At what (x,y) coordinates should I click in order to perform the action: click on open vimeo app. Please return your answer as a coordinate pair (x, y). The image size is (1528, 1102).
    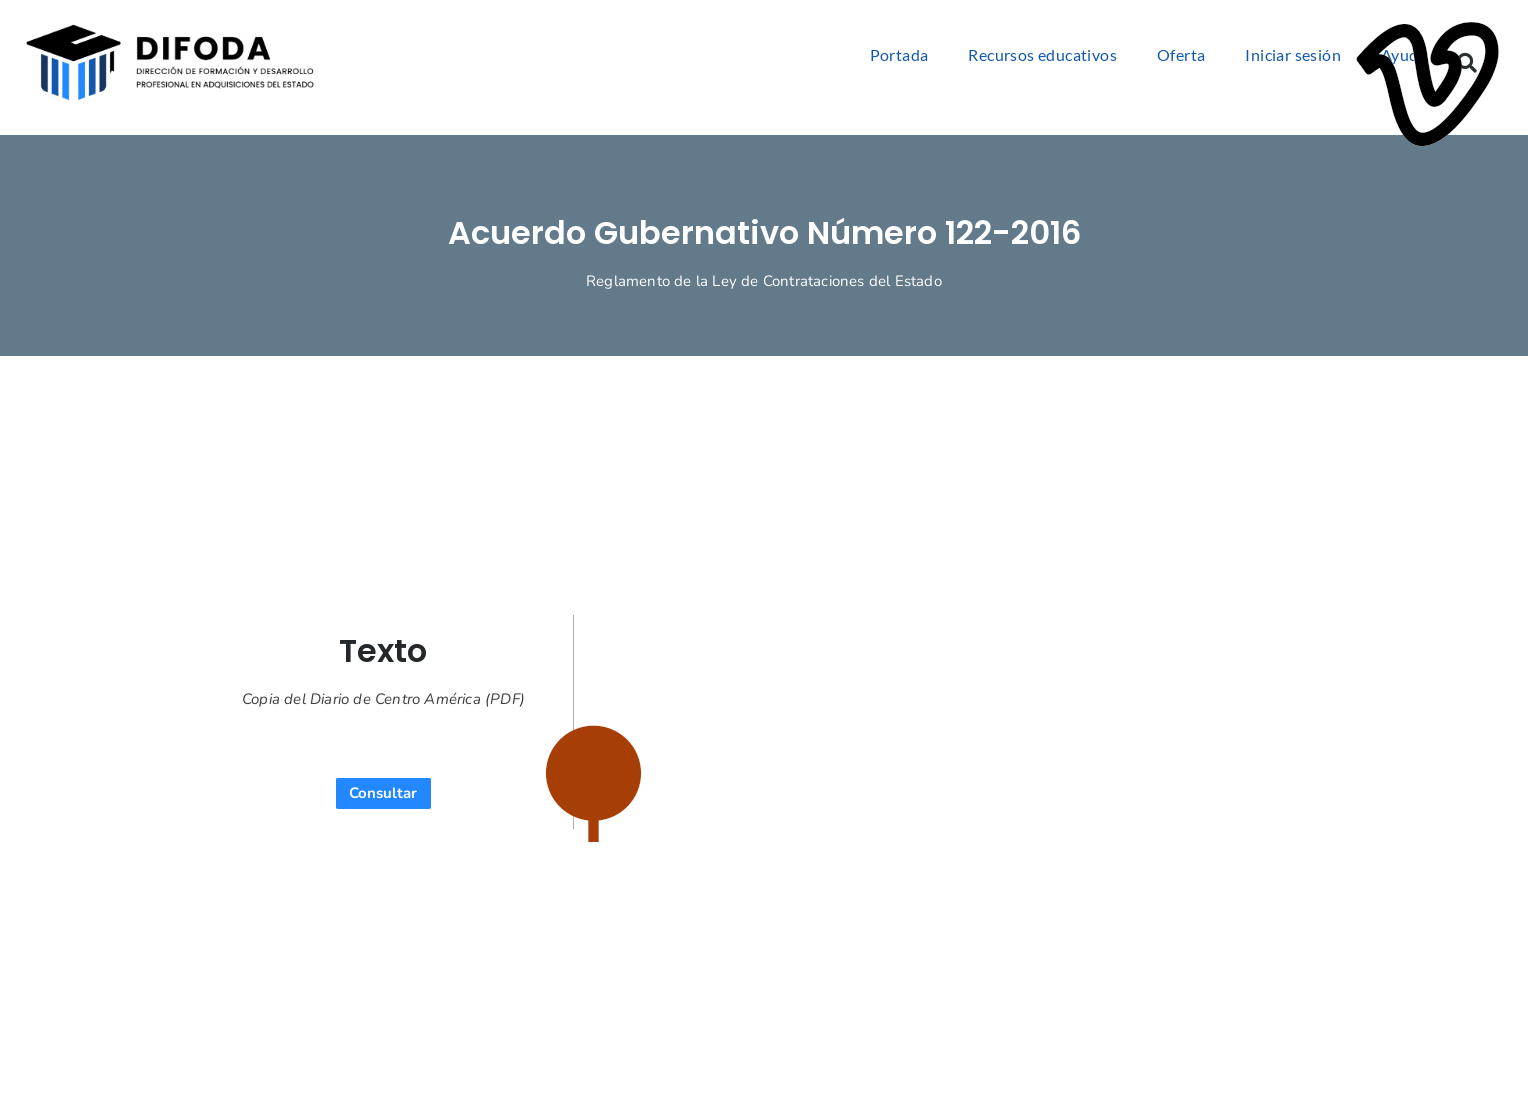
    Looking at the image, I should click on (1431, 82).